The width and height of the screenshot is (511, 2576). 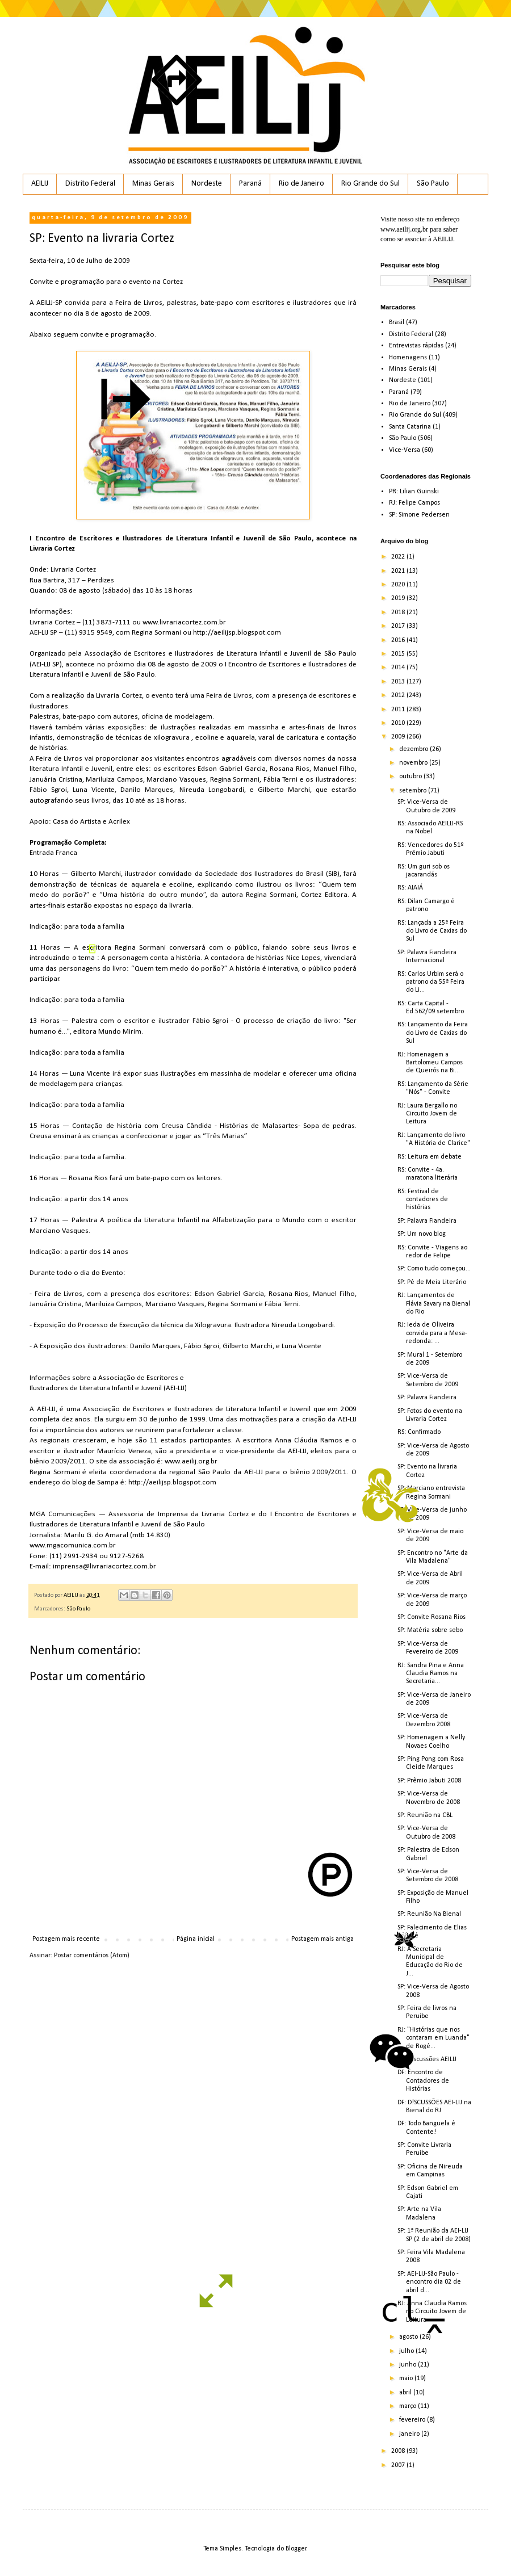 I want to click on access remote control settings, so click(x=92, y=949).